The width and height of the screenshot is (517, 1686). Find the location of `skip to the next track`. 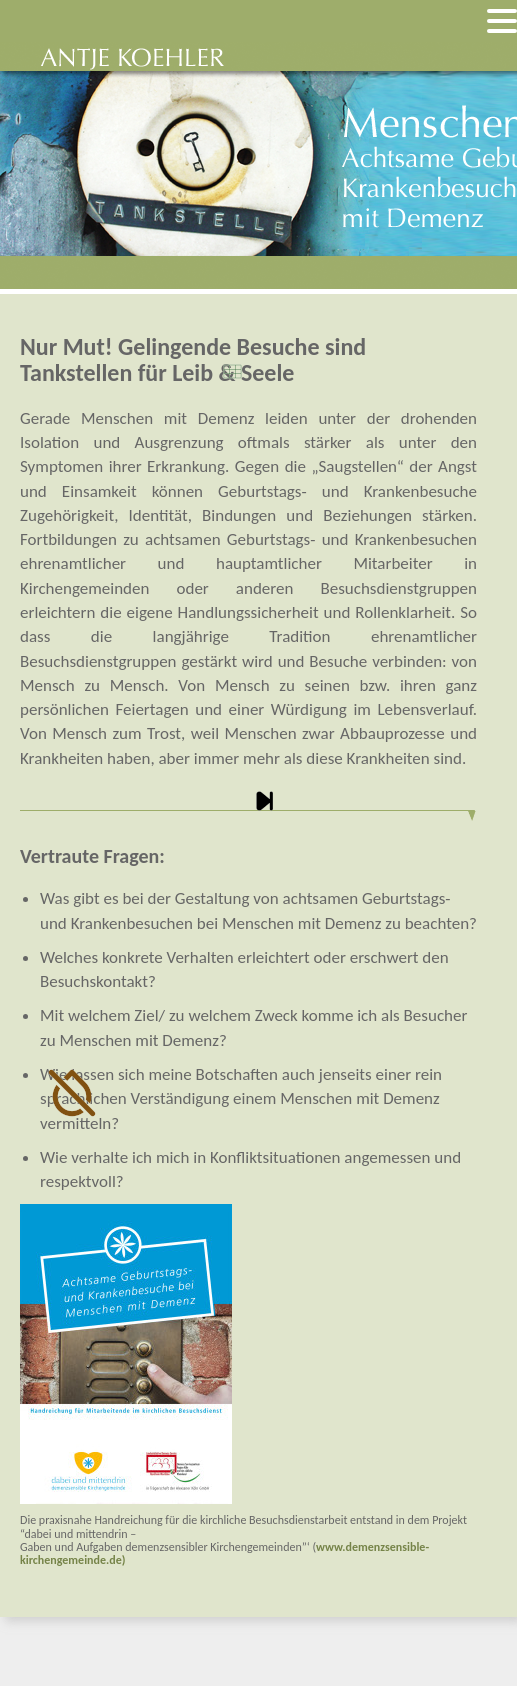

skip to the next track is located at coordinates (265, 801).